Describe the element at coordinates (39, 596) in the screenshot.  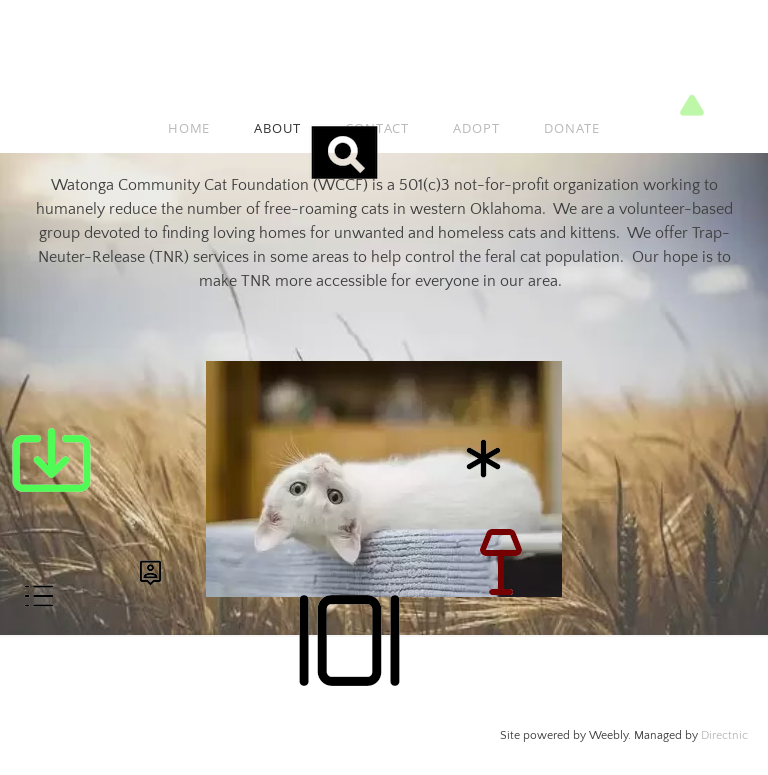
I see `view items in a list format` at that location.